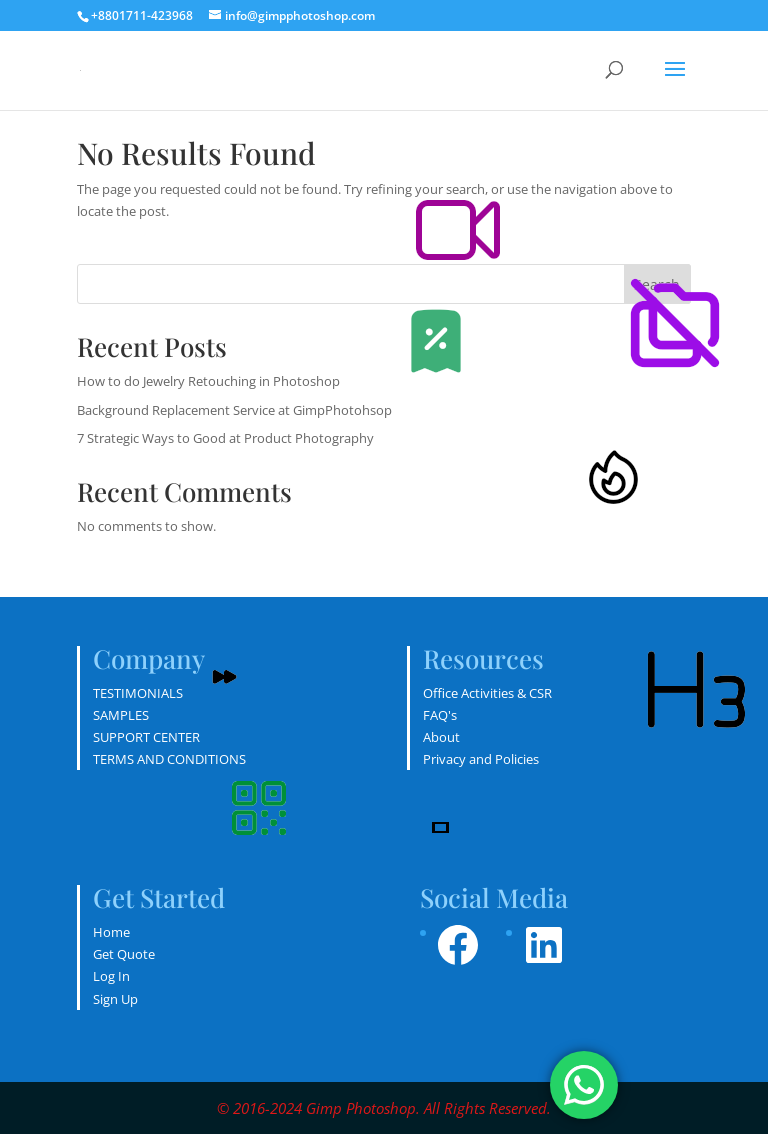 The image size is (768, 1134). I want to click on start a video call, so click(458, 230).